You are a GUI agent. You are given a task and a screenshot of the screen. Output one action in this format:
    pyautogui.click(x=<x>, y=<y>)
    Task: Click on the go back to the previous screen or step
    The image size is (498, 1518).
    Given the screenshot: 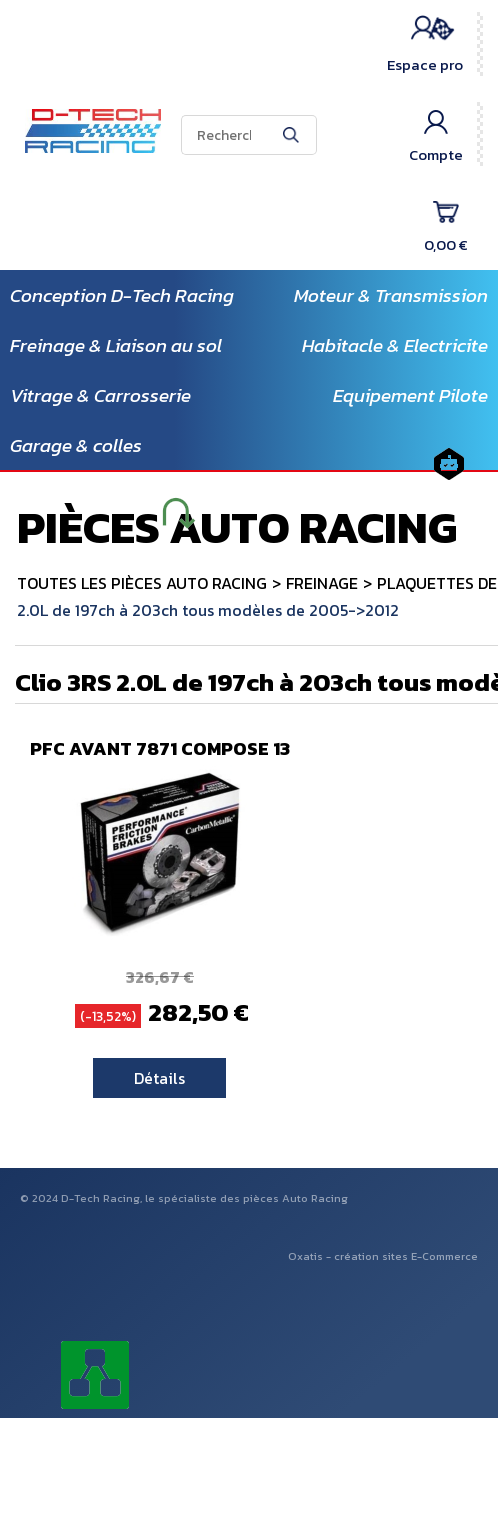 What is the action you would take?
    pyautogui.click(x=177, y=512)
    